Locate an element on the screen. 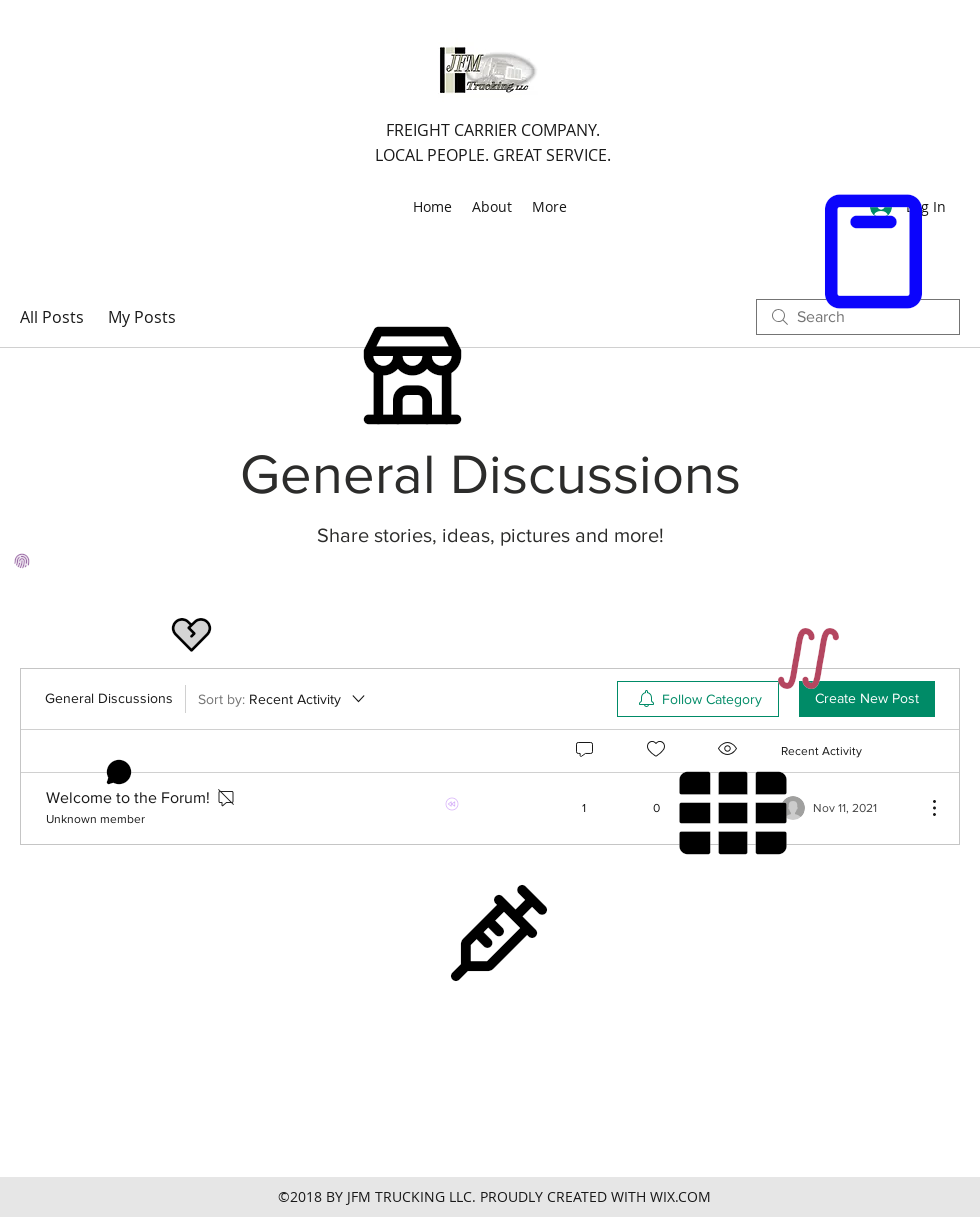 This screenshot has height=1217, width=980. access medical or health information is located at coordinates (499, 933).